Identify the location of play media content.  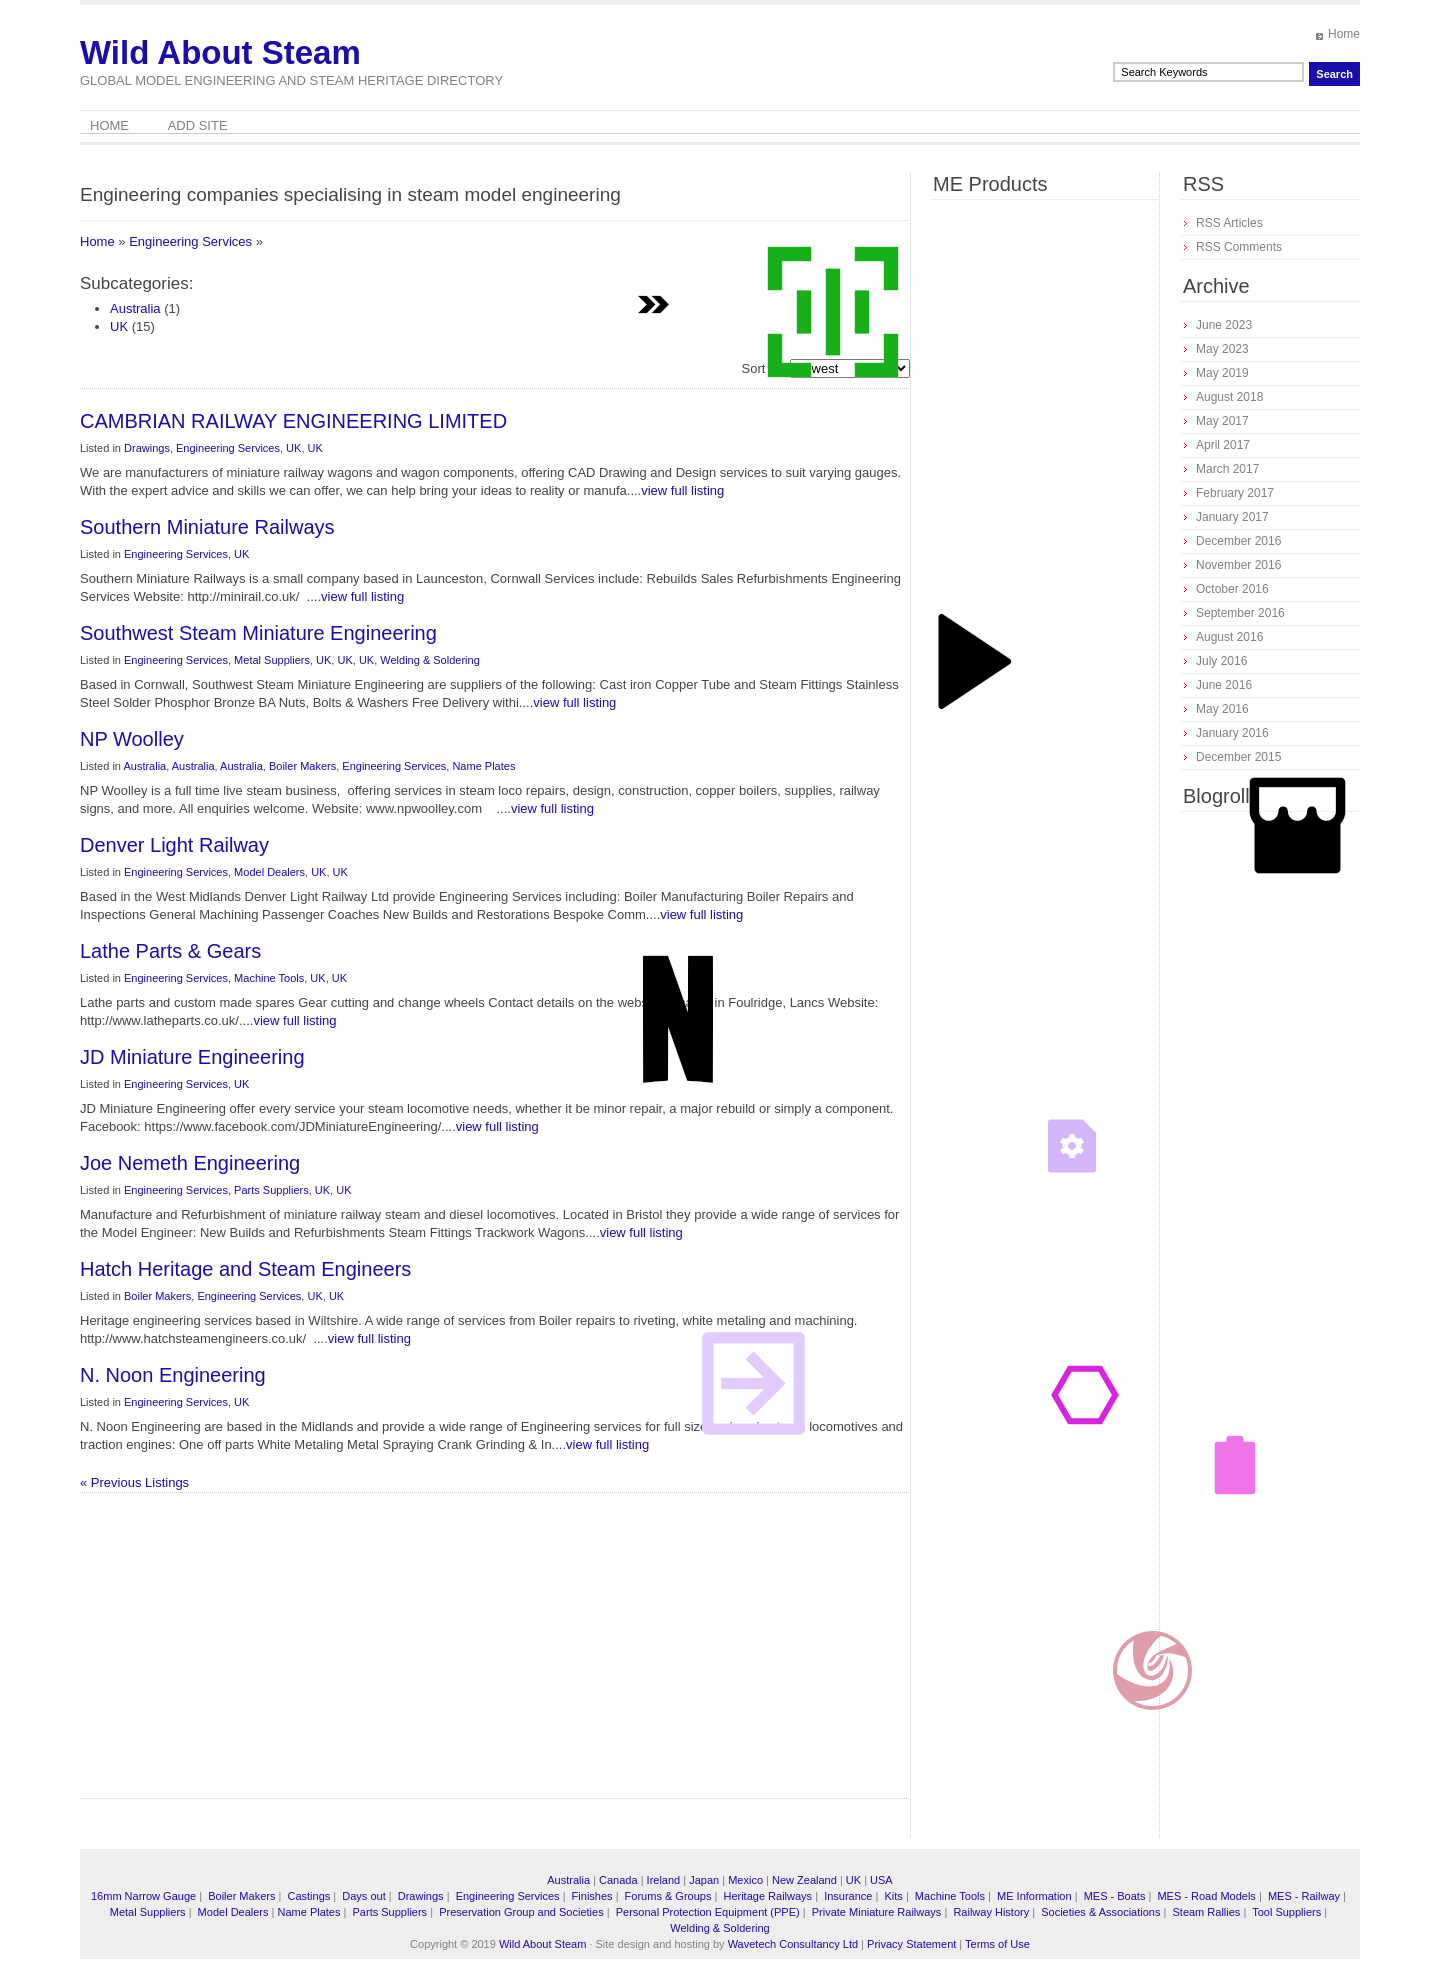
(963, 661).